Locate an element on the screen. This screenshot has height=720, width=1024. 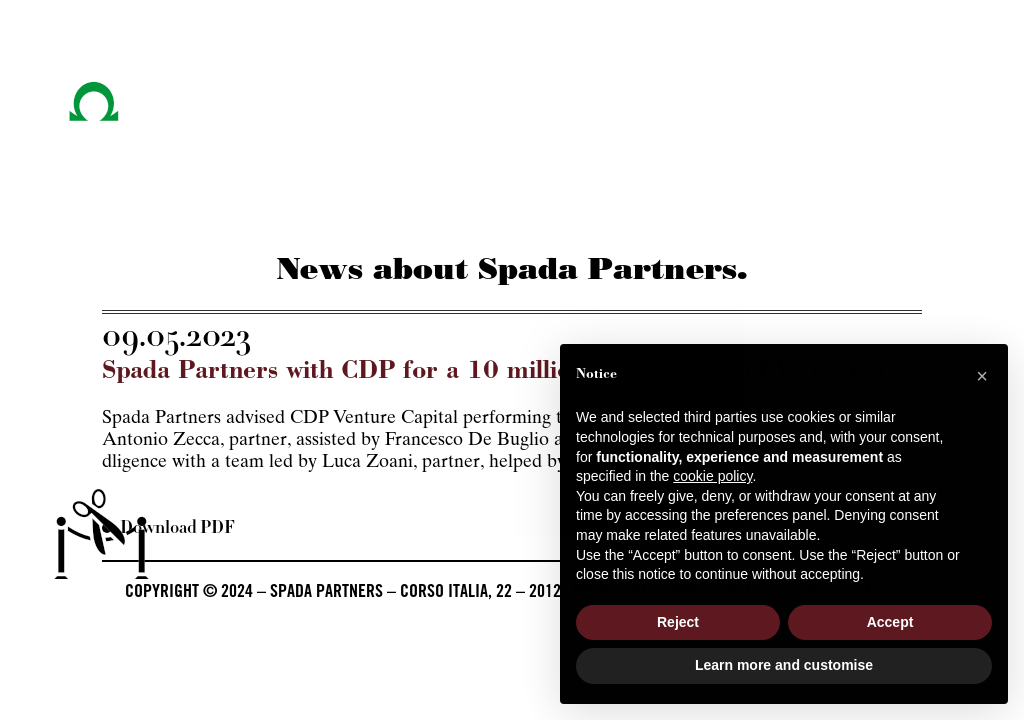
indicates a new feature or section launch is located at coordinates (101, 532).